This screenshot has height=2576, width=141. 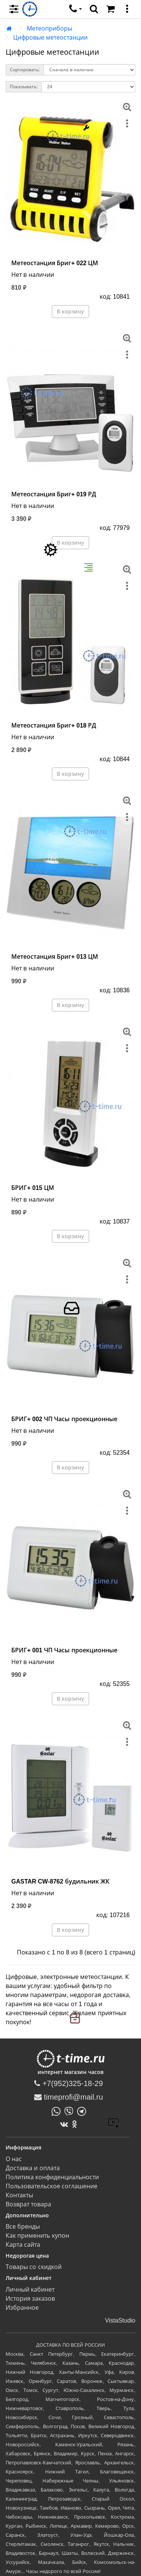 What do you see at coordinates (75, 2018) in the screenshot?
I see `access tools and utilities` at bounding box center [75, 2018].